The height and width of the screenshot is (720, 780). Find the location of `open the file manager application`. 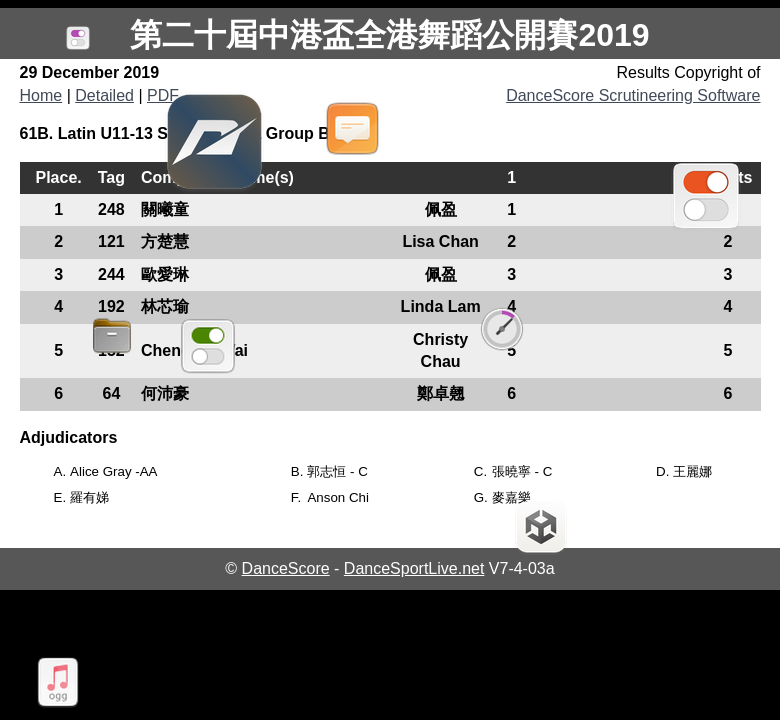

open the file manager application is located at coordinates (112, 335).